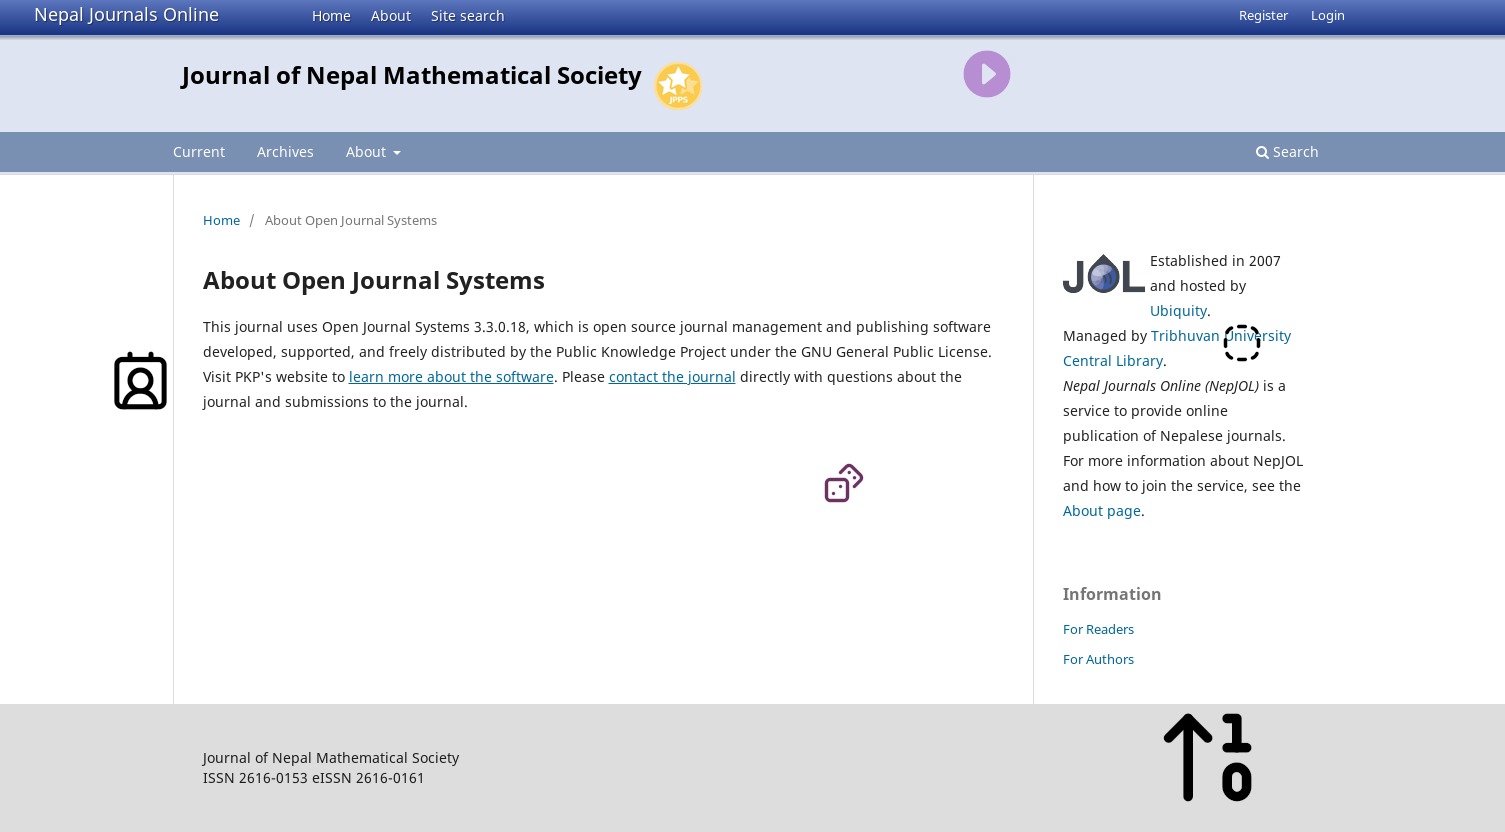 The width and height of the screenshot is (1505, 832). What do you see at coordinates (844, 483) in the screenshot?
I see `randomize or shuffle content` at bounding box center [844, 483].